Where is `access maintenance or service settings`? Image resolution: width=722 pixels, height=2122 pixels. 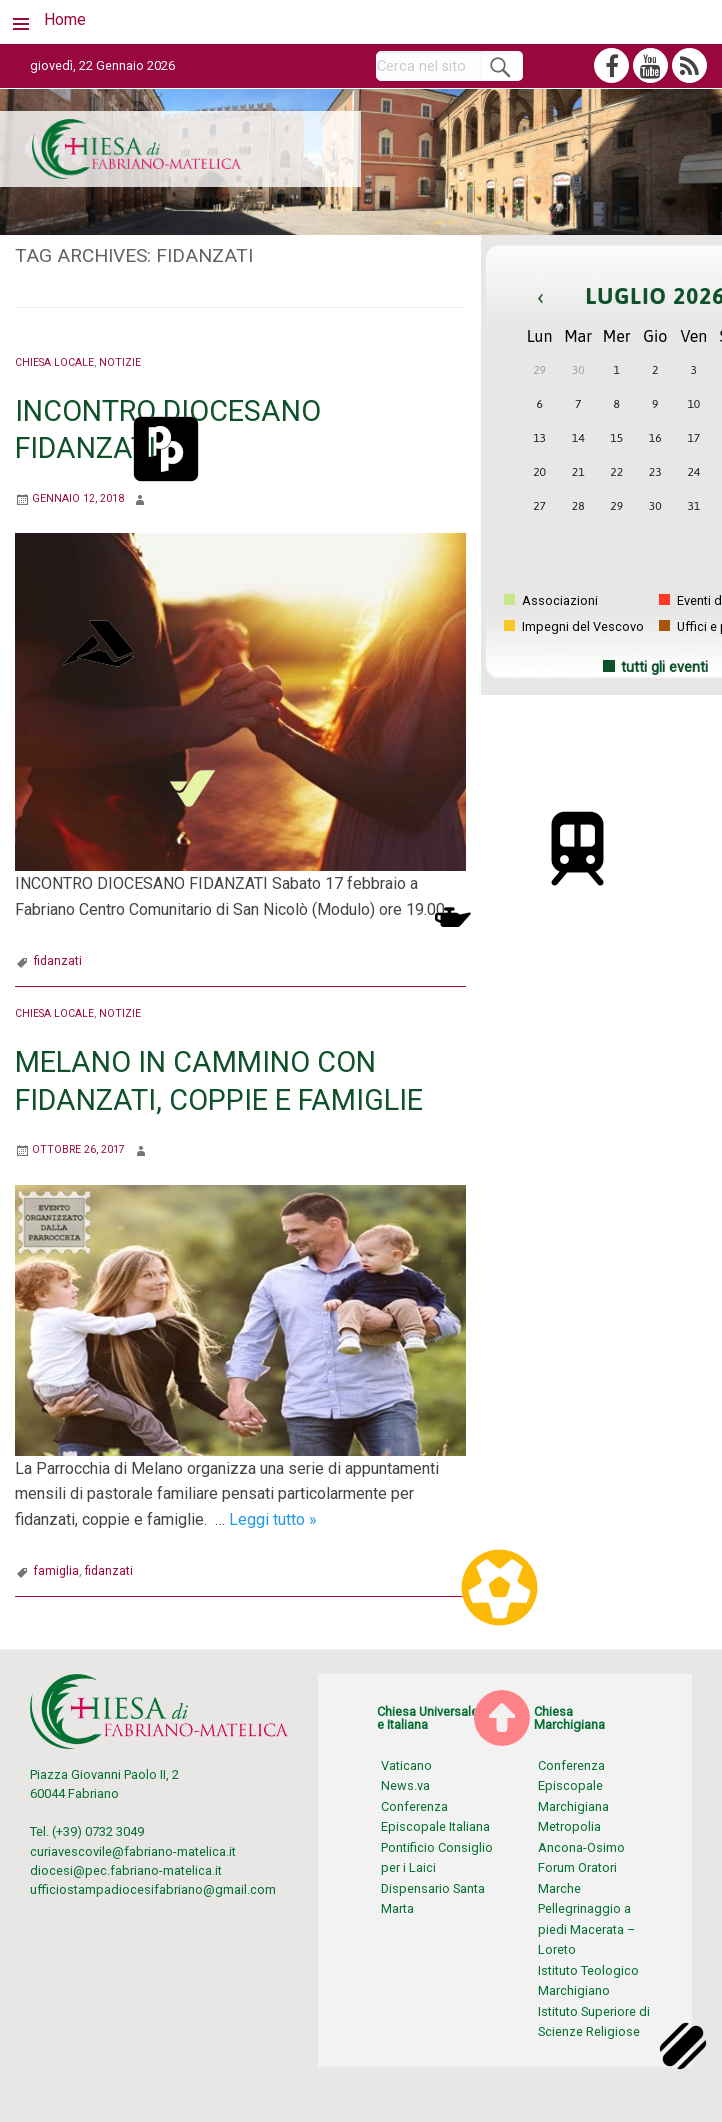 access maintenance or service settings is located at coordinates (453, 918).